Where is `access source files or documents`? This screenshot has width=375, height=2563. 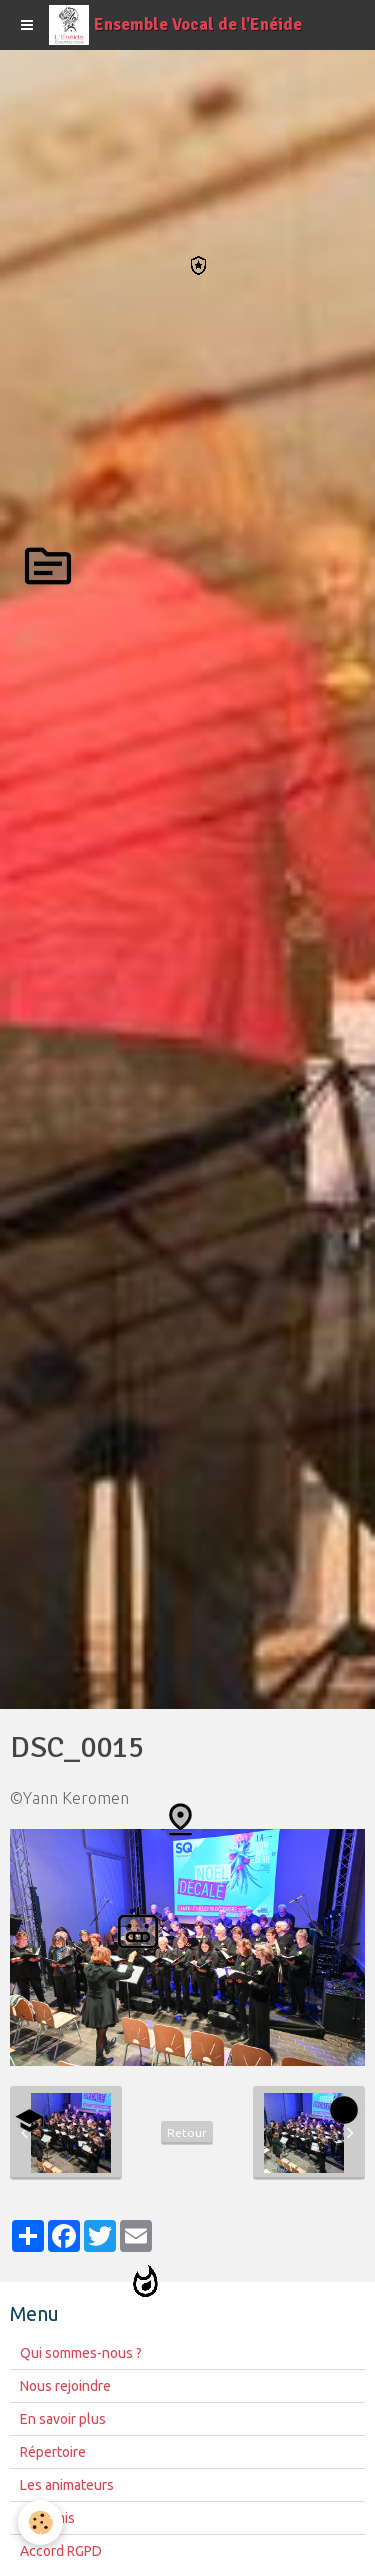
access source files or documents is located at coordinates (48, 566).